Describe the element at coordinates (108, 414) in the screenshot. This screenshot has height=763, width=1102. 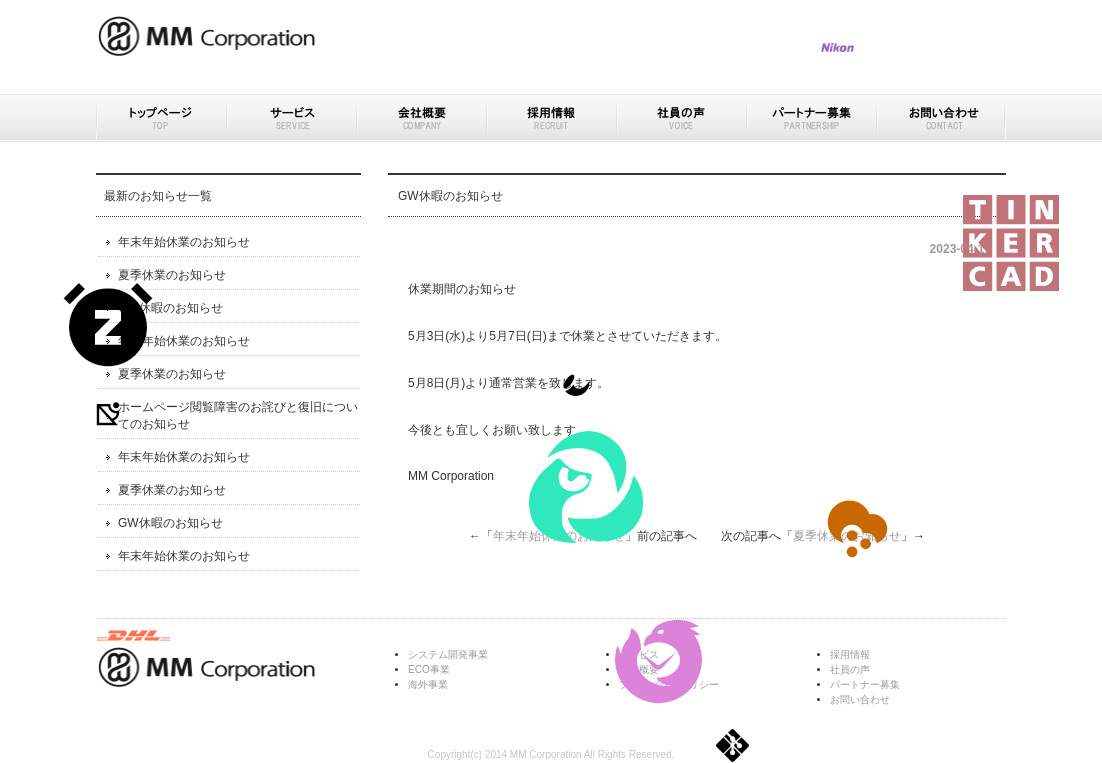
I see `remixicon logo` at that location.